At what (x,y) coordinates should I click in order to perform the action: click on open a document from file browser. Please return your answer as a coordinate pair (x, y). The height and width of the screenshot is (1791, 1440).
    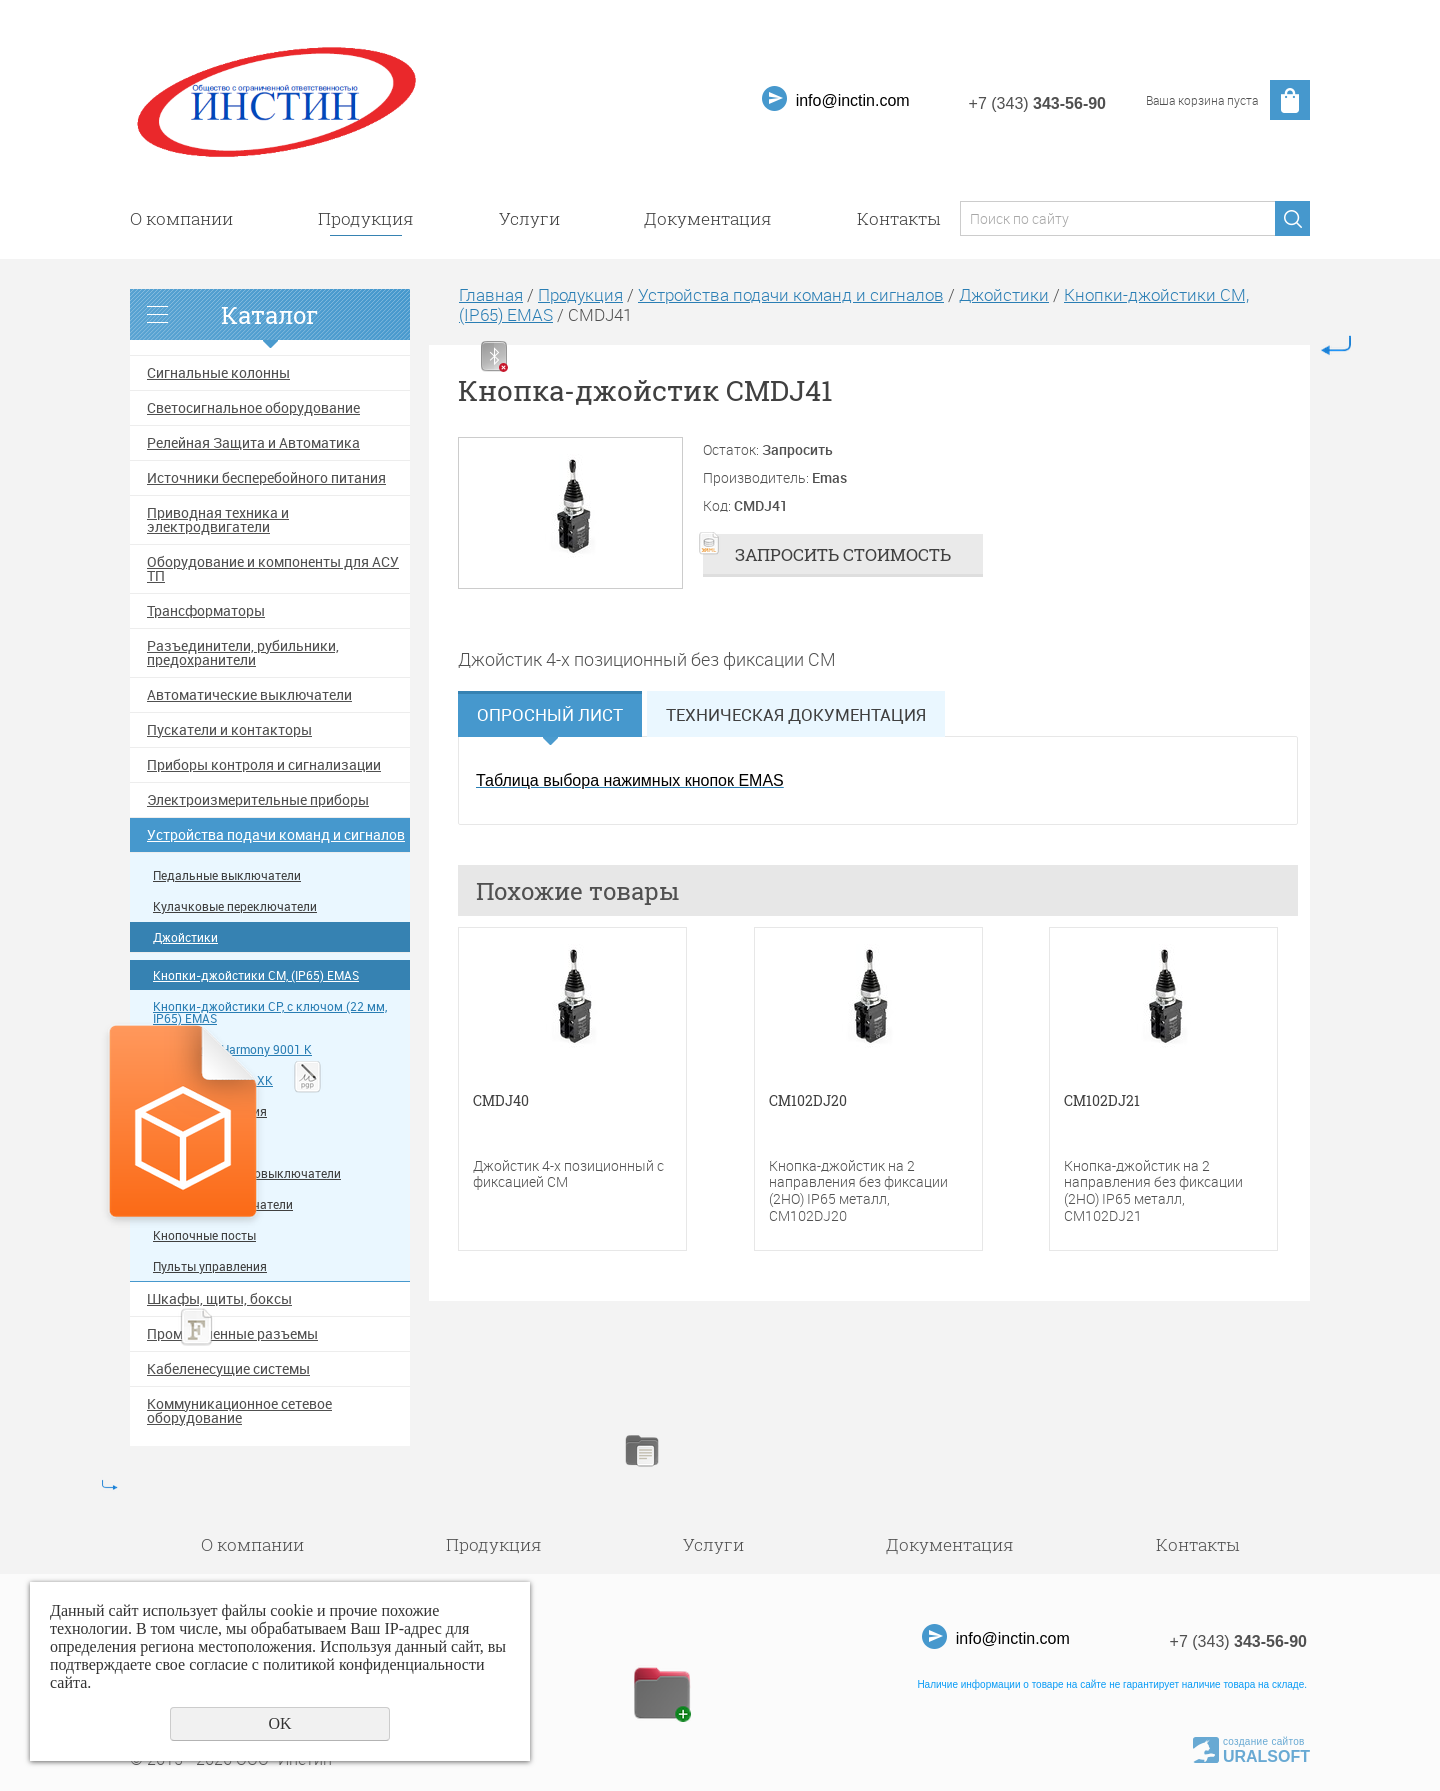
    Looking at the image, I should click on (642, 1450).